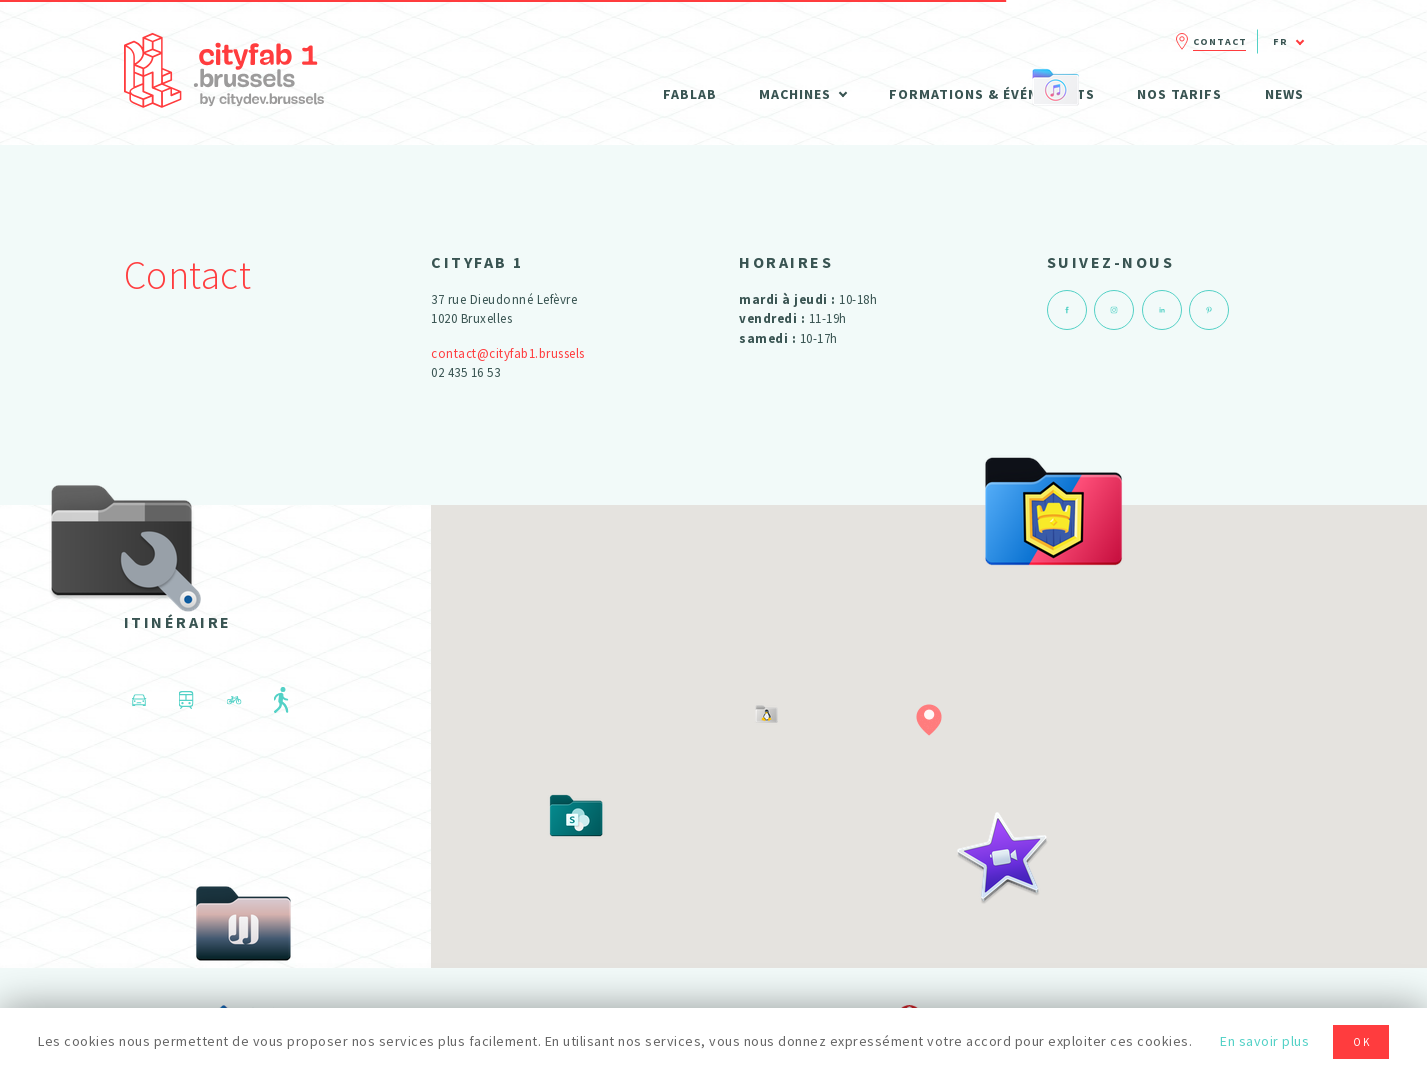 Image resolution: width=1427 pixels, height=1074 pixels. What do you see at coordinates (1055, 88) in the screenshot?
I see `open folder containing apple music files` at bounding box center [1055, 88].